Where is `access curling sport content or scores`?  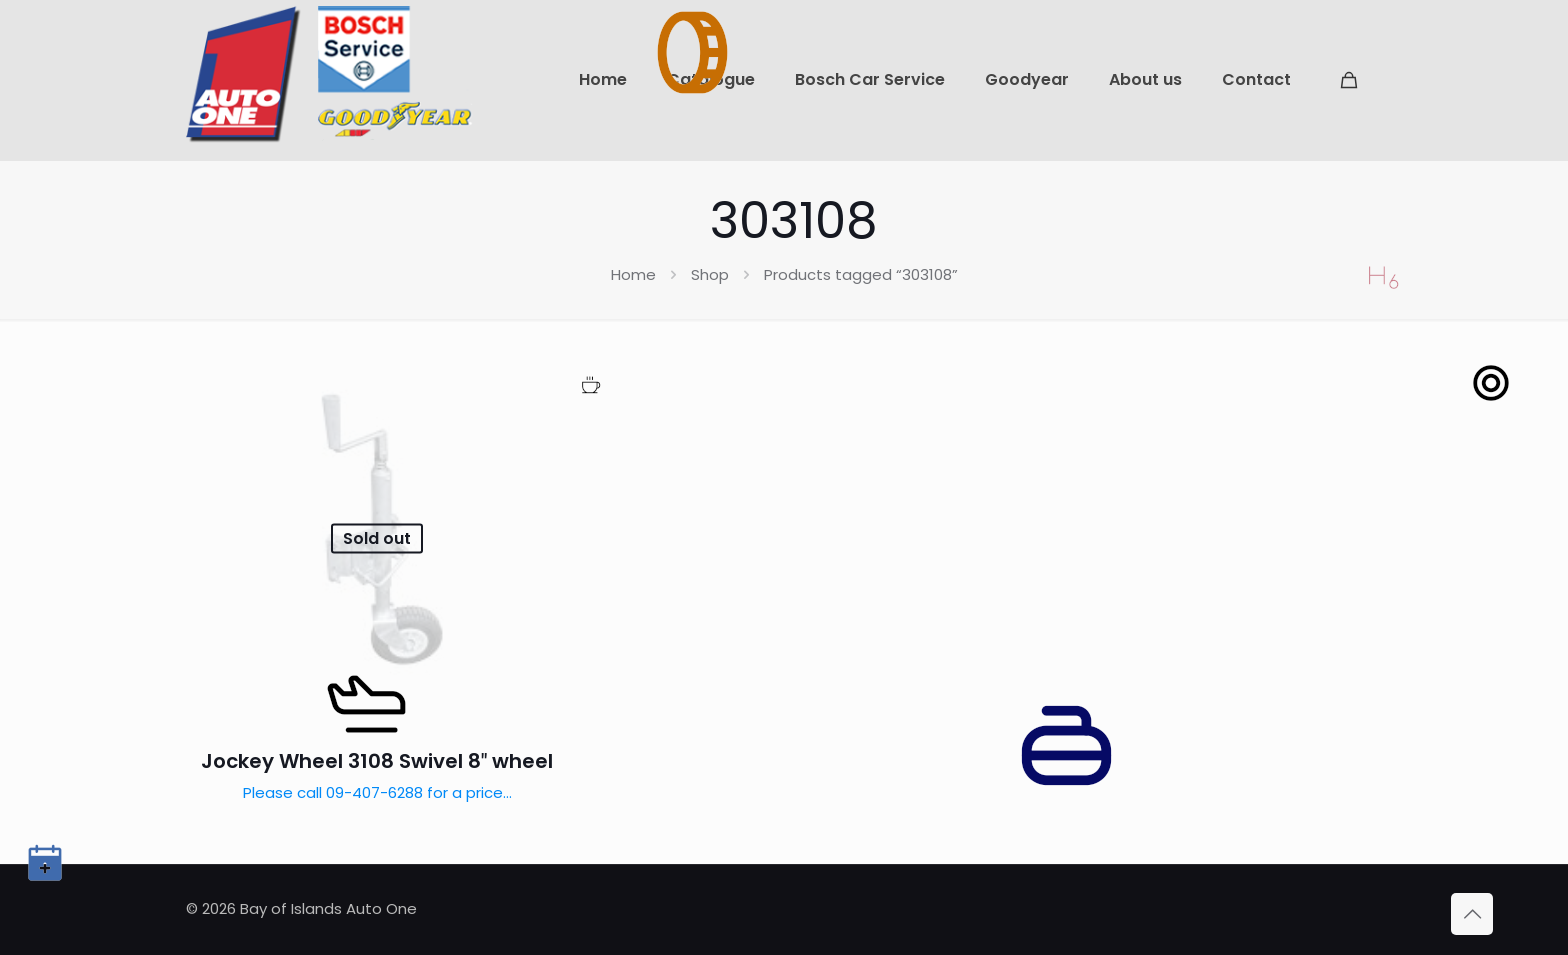
access curling sport content or scores is located at coordinates (1066, 745).